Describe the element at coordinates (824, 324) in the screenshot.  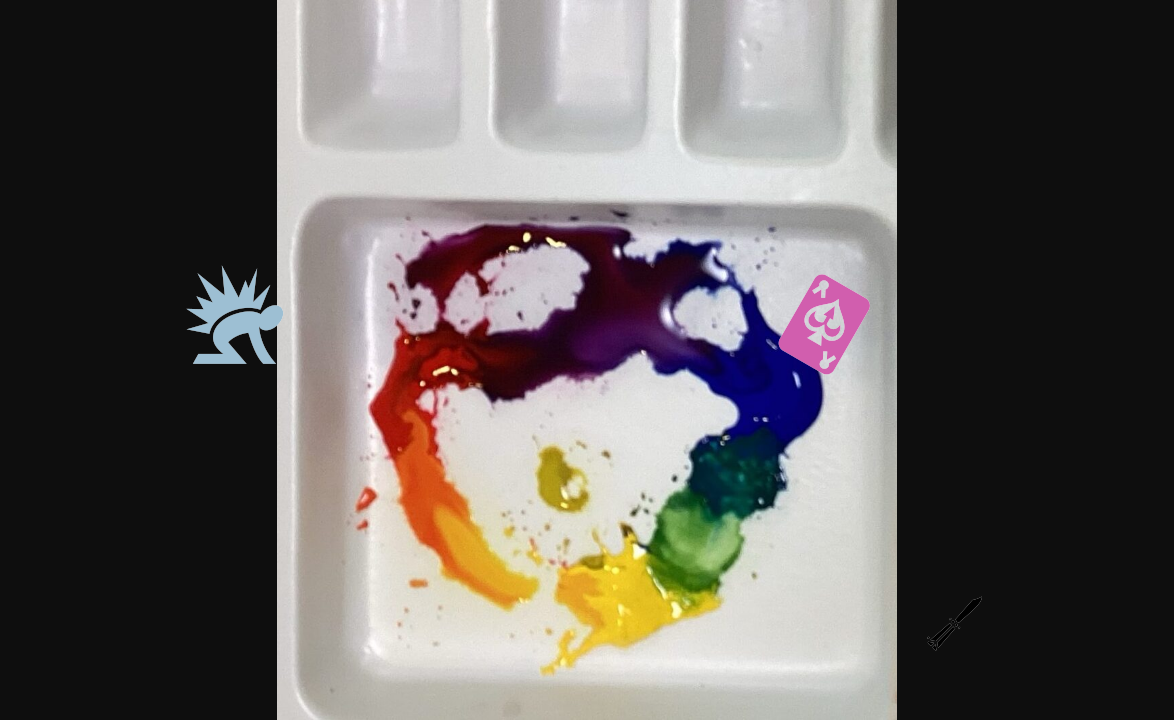
I see `ace of spades playing card` at that location.